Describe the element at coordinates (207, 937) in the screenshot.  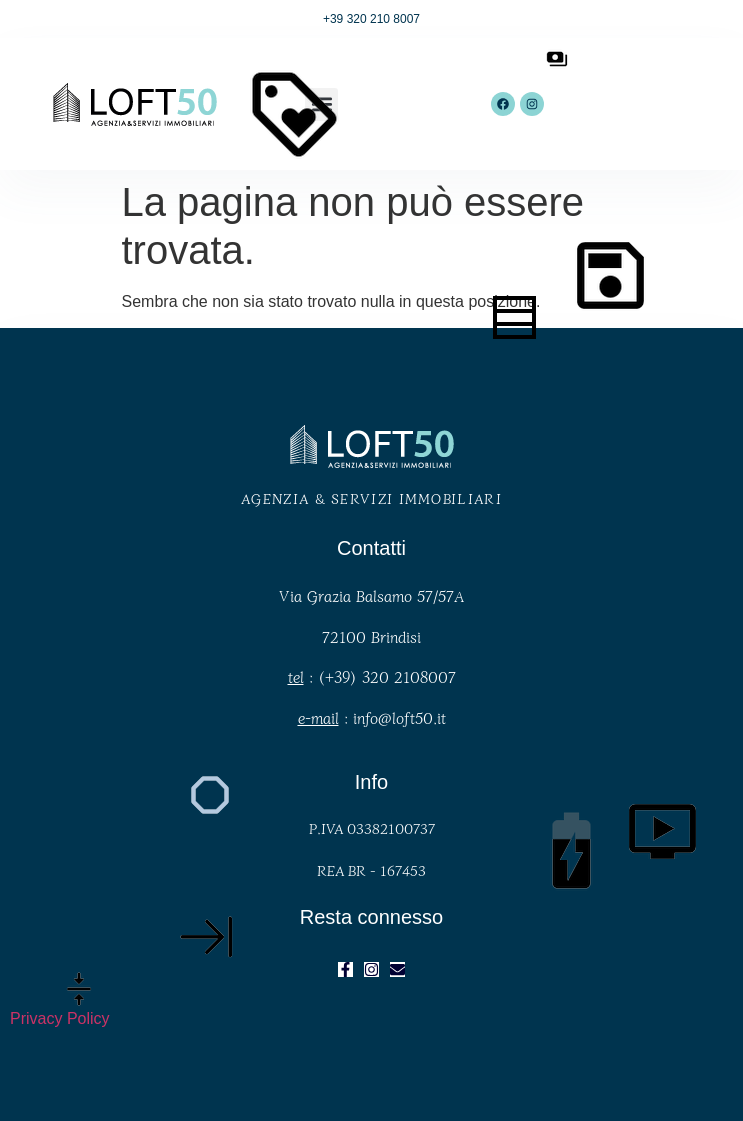
I see `move content to the next tab stop` at that location.